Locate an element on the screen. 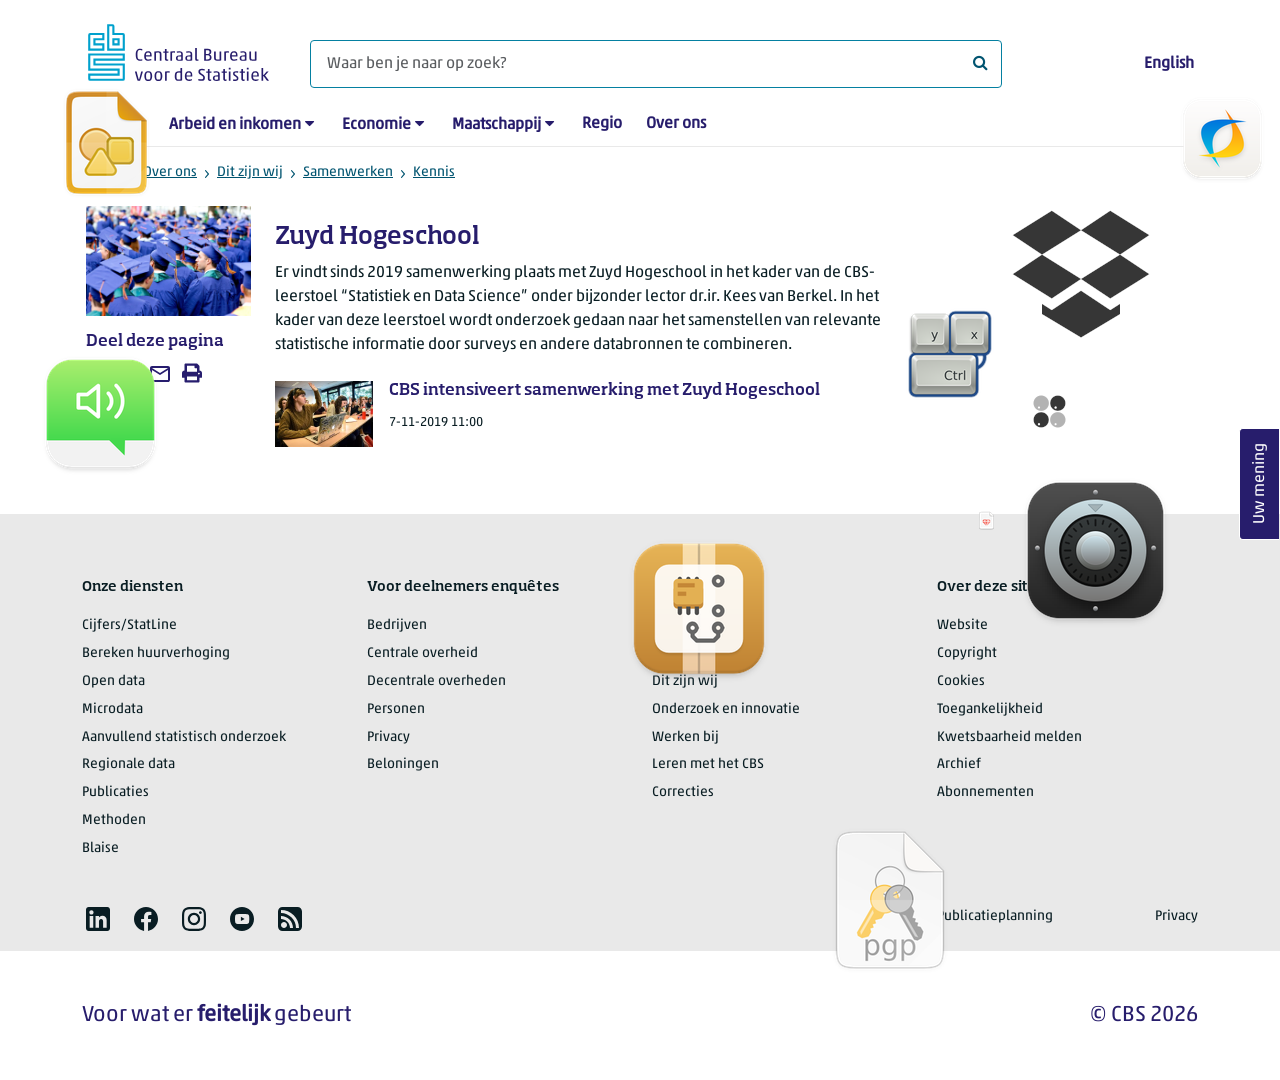  ruby programming language source file is located at coordinates (986, 520).